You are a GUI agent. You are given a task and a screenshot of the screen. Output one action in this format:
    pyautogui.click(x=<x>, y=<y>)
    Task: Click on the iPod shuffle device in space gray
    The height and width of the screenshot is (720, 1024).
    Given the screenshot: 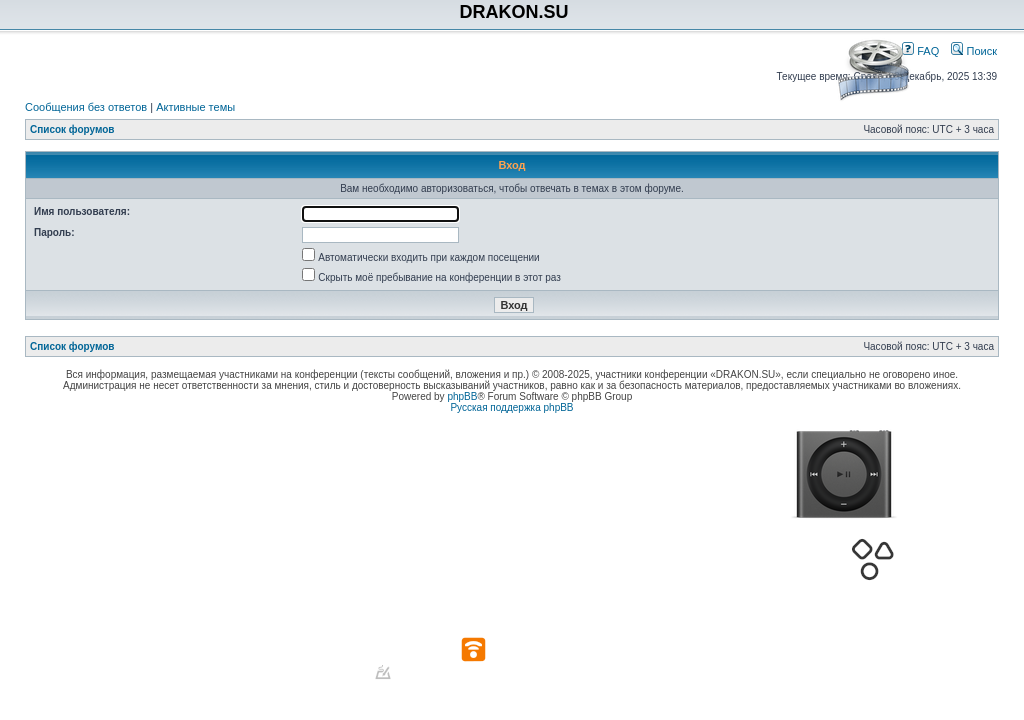 What is the action you would take?
    pyautogui.click(x=844, y=474)
    